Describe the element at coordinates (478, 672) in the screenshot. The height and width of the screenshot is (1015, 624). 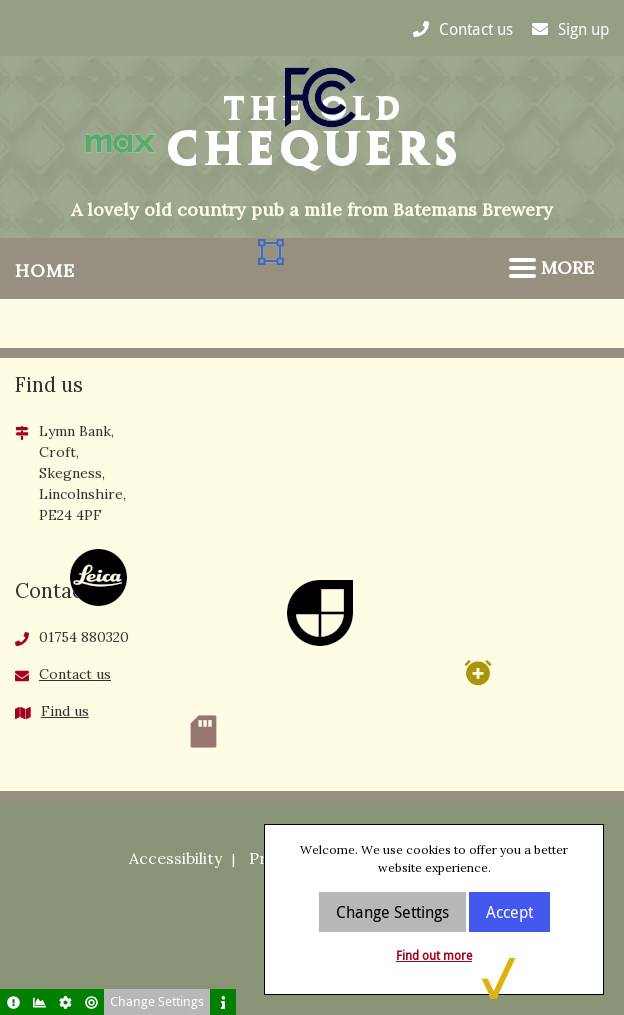
I see `add a new alarm` at that location.